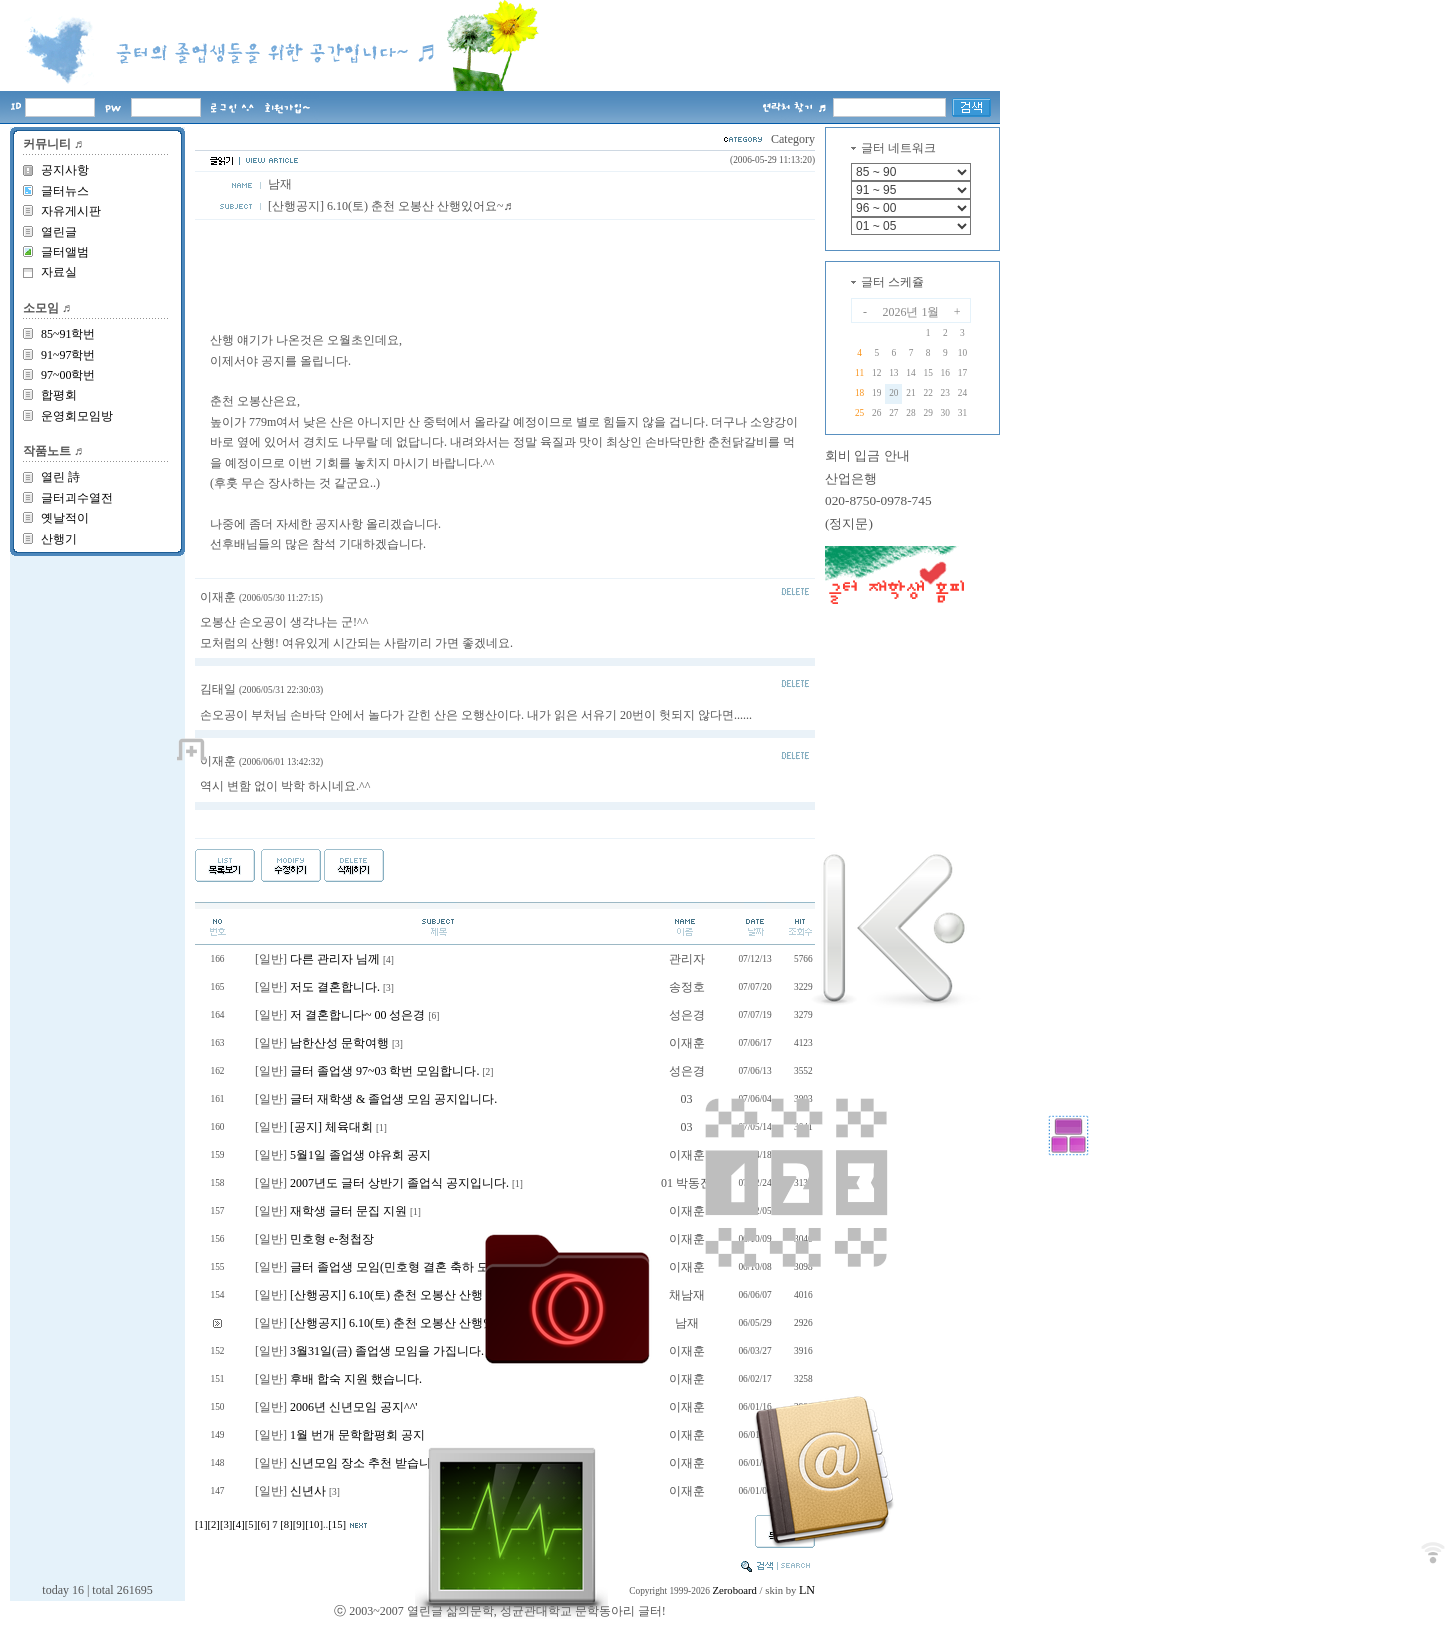 The height and width of the screenshot is (1641, 1447). Describe the element at coordinates (891, 928) in the screenshot. I see `go to the first item in a list or sequence` at that location.